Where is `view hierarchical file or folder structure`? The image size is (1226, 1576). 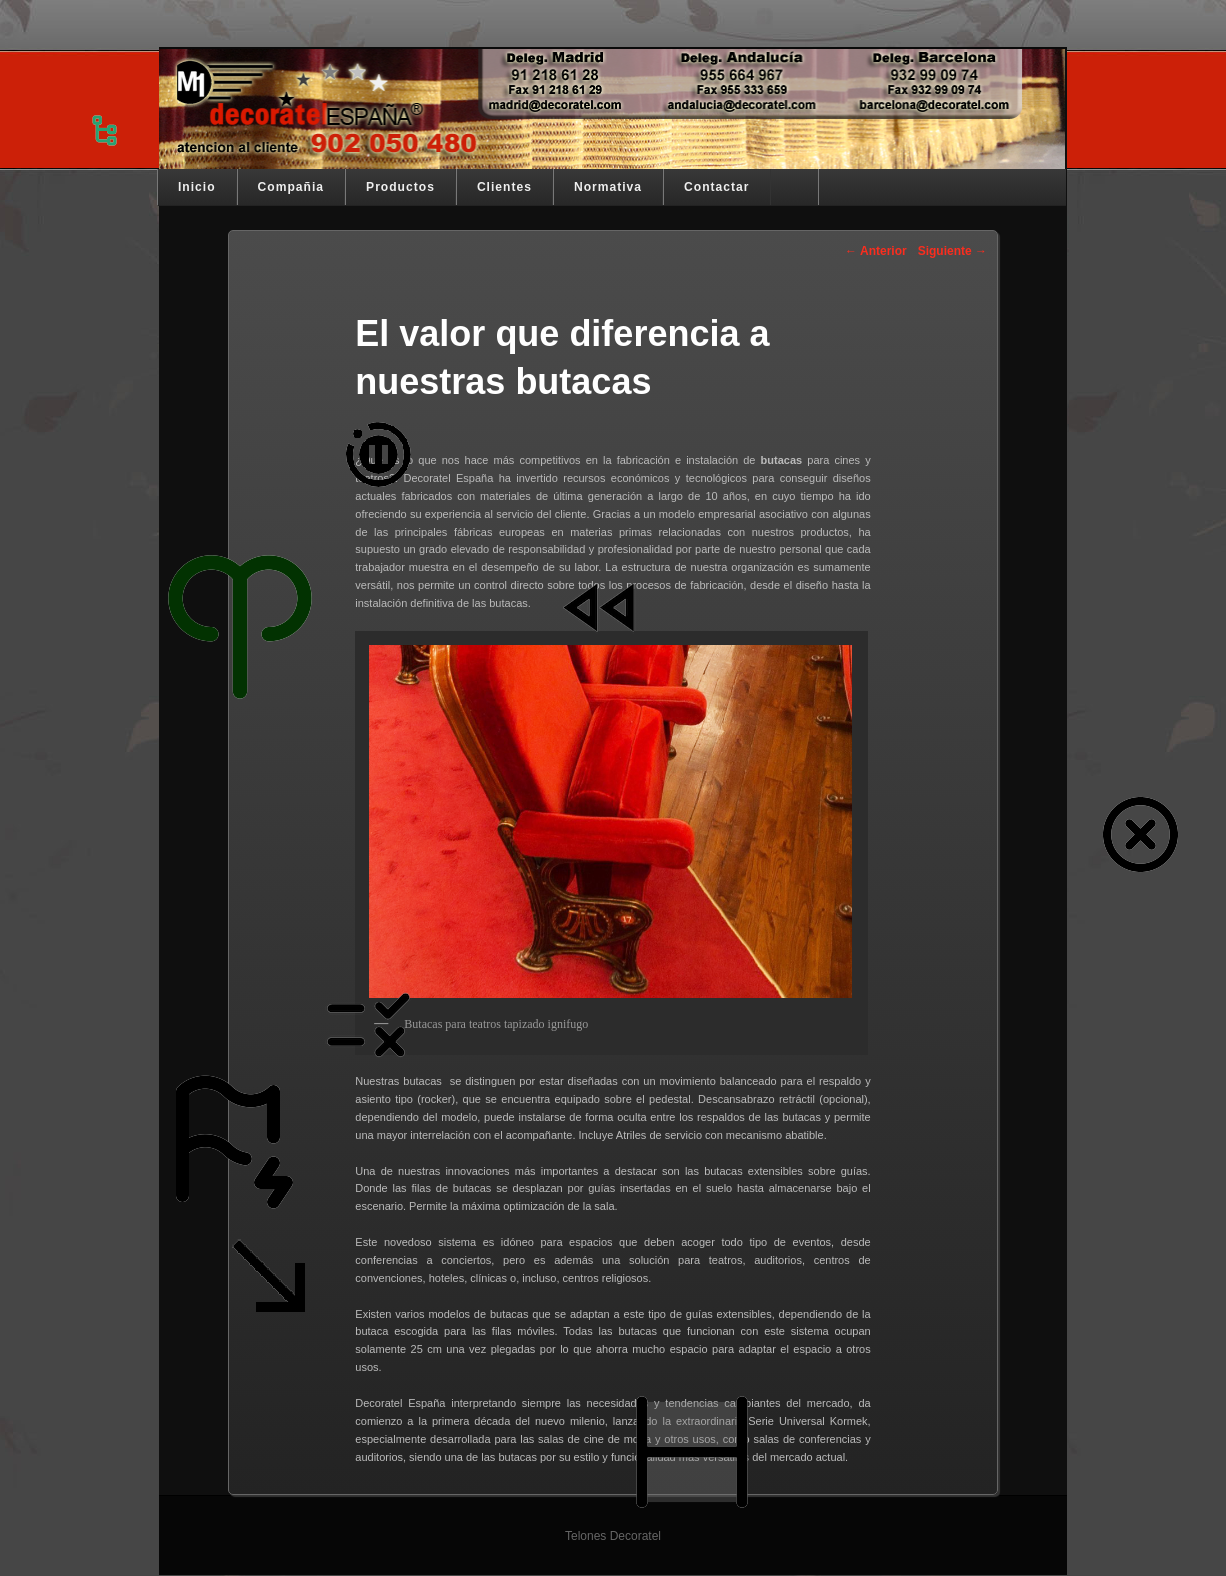
view hierarchical file or folder structure is located at coordinates (103, 130).